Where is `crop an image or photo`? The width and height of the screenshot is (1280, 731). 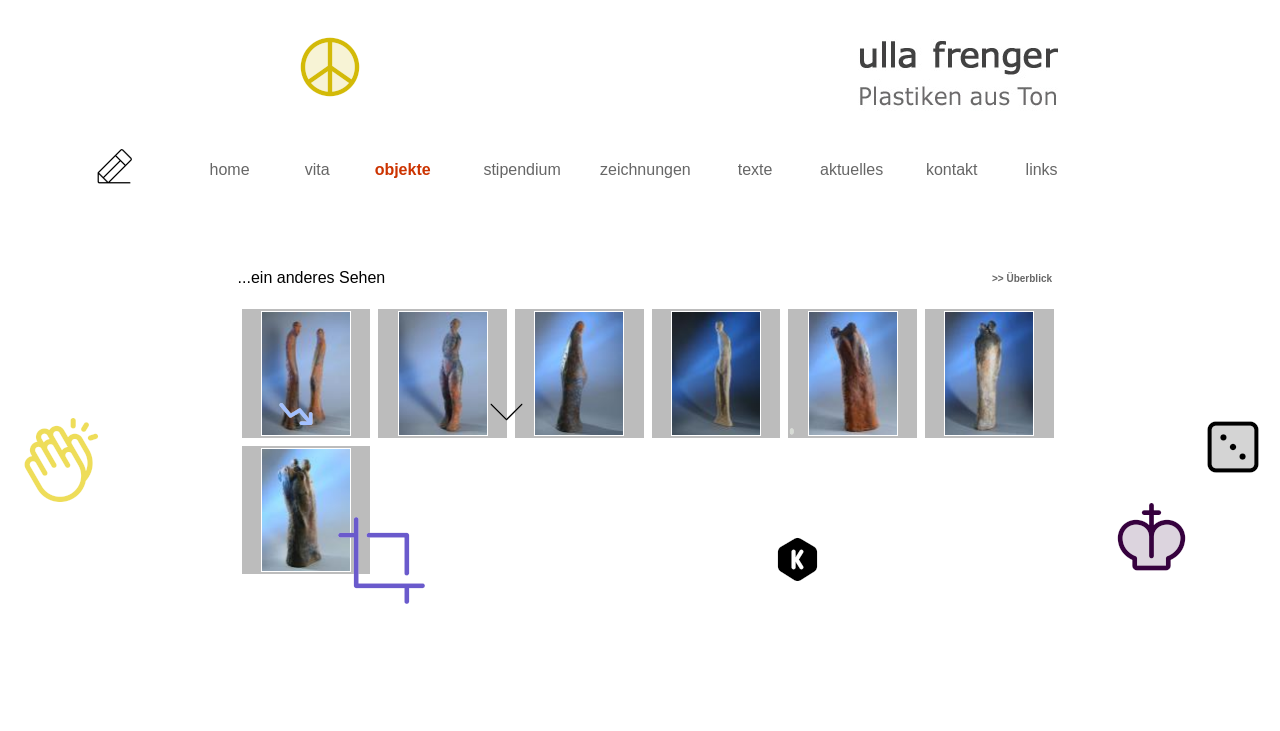
crop an image or photo is located at coordinates (381, 560).